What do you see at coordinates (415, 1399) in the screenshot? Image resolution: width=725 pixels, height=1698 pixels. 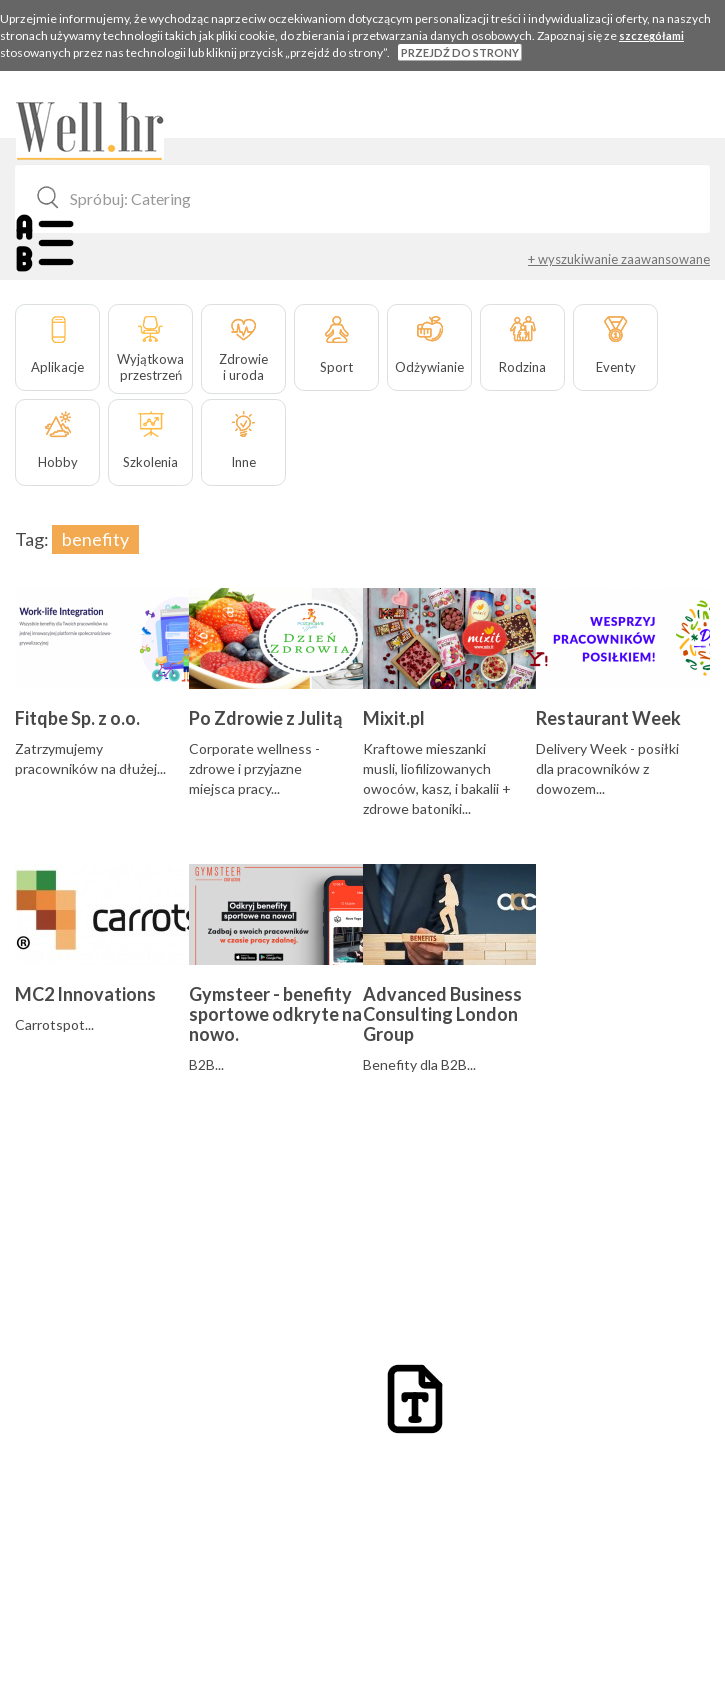 I see `open a text or typography file` at bounding box center [415, 1399].